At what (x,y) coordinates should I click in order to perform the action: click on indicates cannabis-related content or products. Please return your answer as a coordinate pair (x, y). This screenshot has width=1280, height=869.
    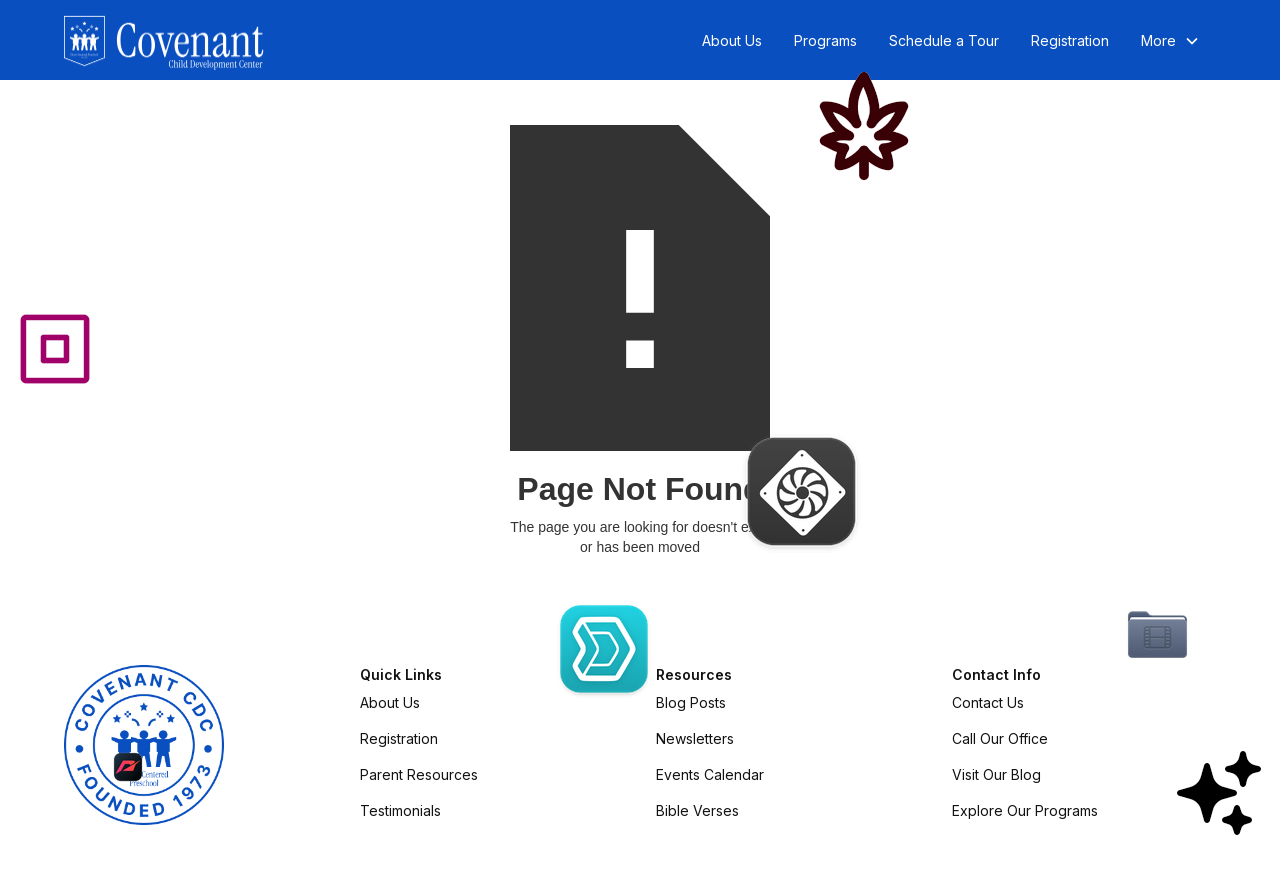
    Looking at the image, I should click on (864, 126).